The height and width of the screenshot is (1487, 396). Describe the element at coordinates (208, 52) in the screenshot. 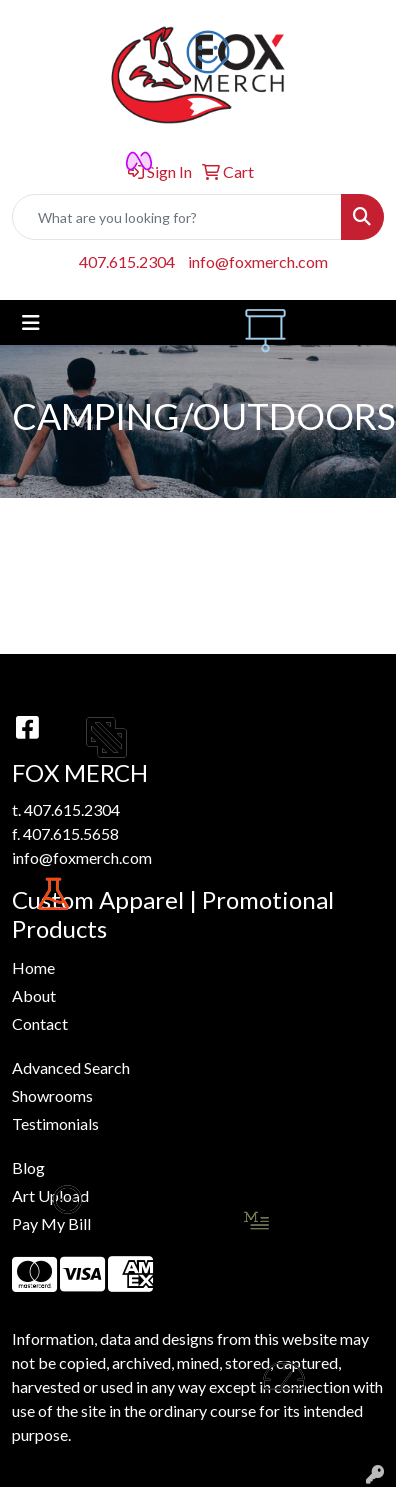

I see `add a sticker to your message` at that location.